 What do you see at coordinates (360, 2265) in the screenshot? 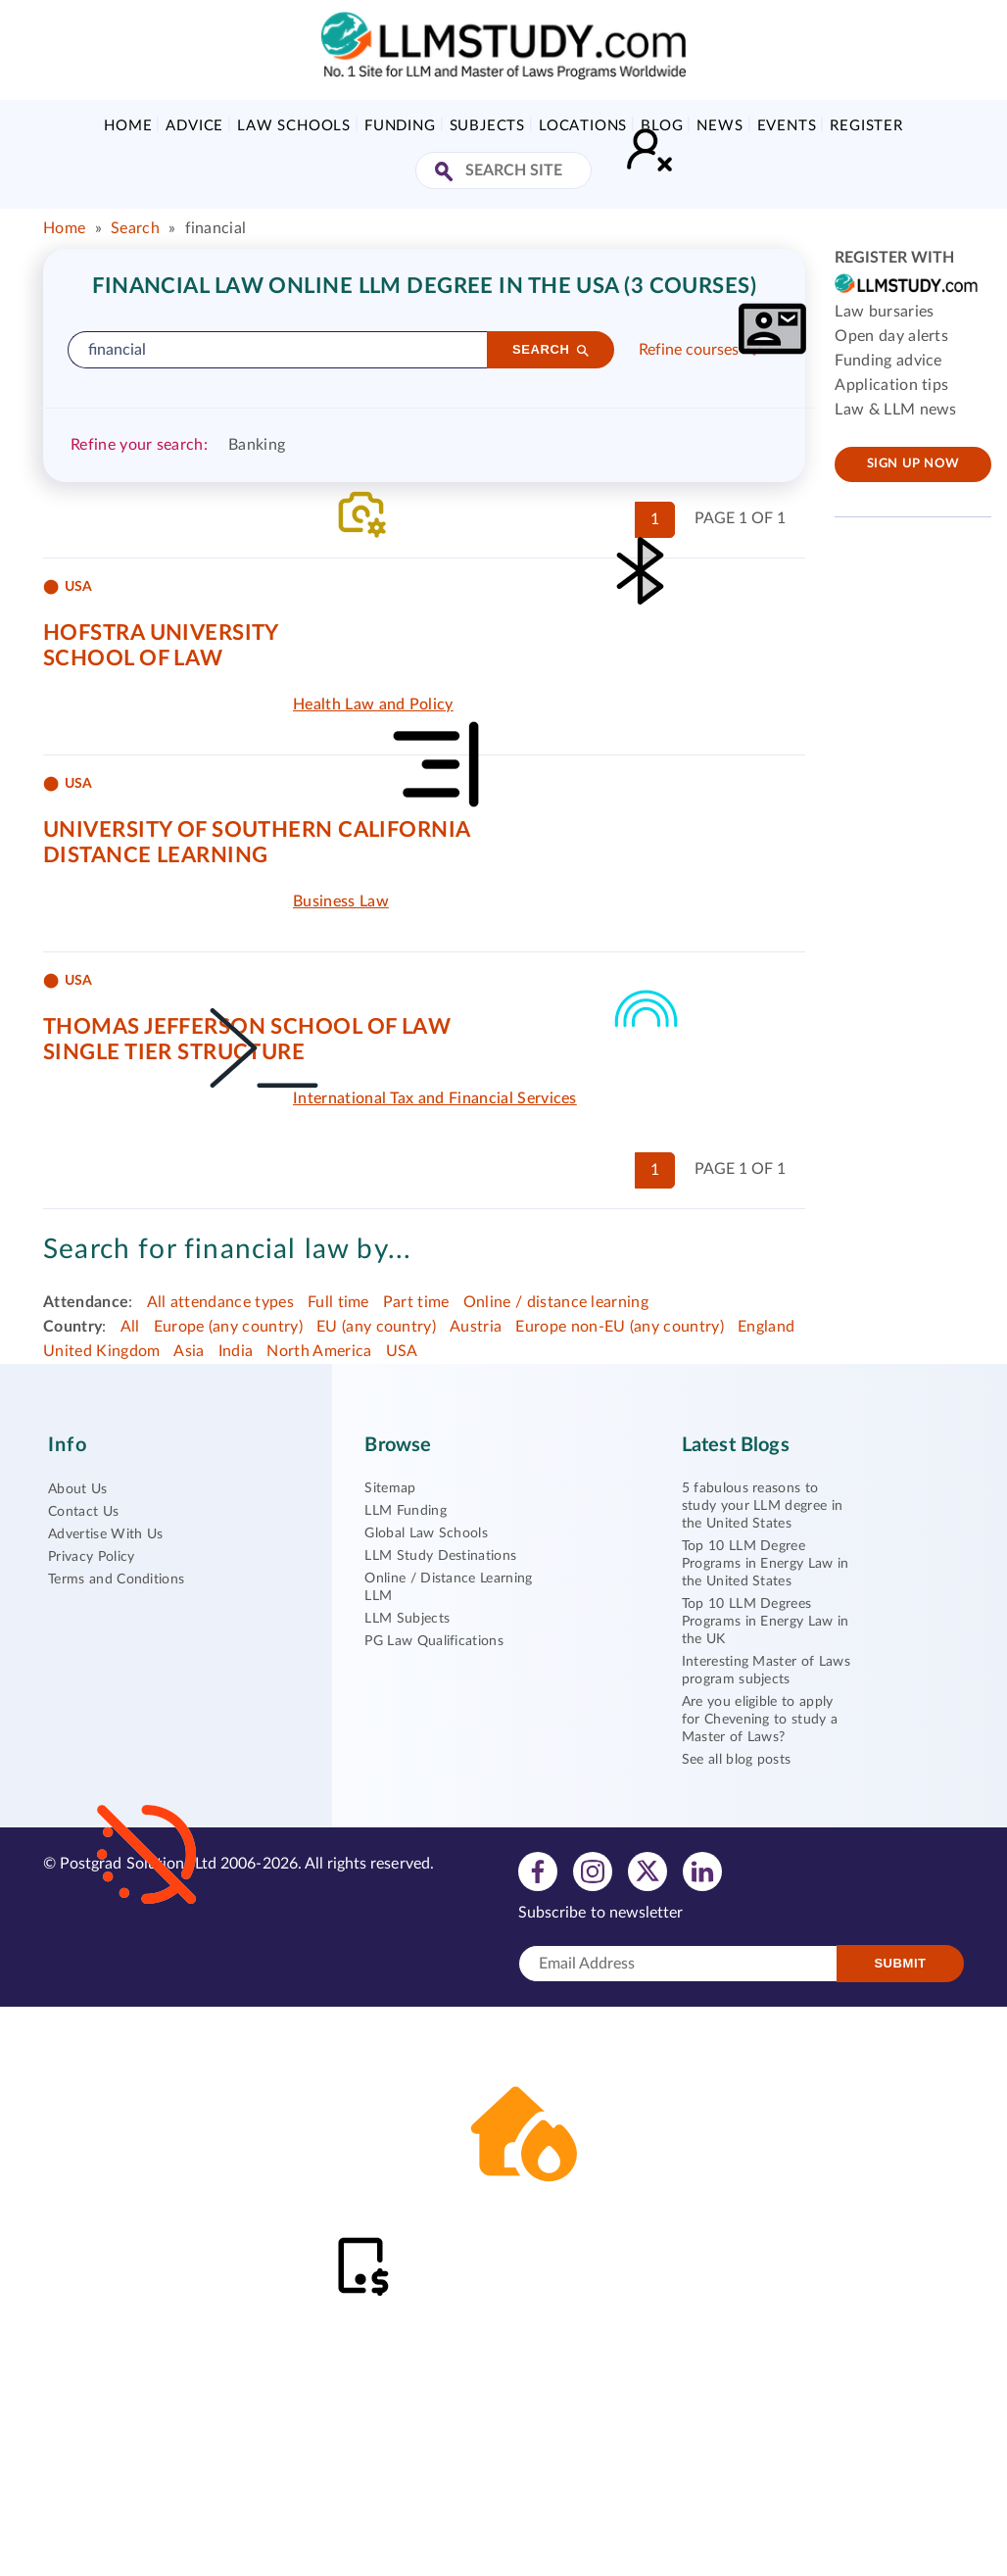
I see `access tablet payment or billing settings` at bounding box center [360, 2265].